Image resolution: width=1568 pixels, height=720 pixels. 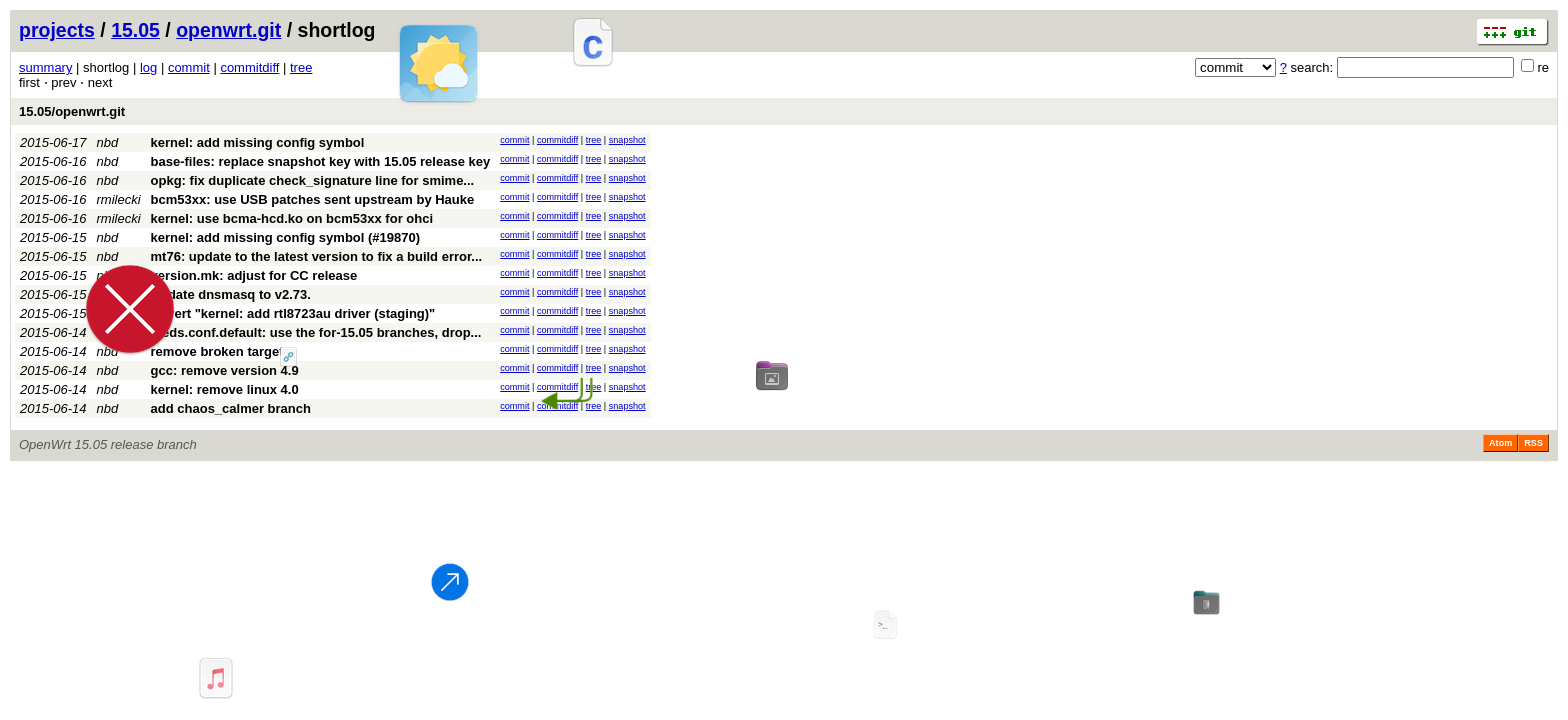 I want to click on shell script file type indicator, so click(x=885, y=624).